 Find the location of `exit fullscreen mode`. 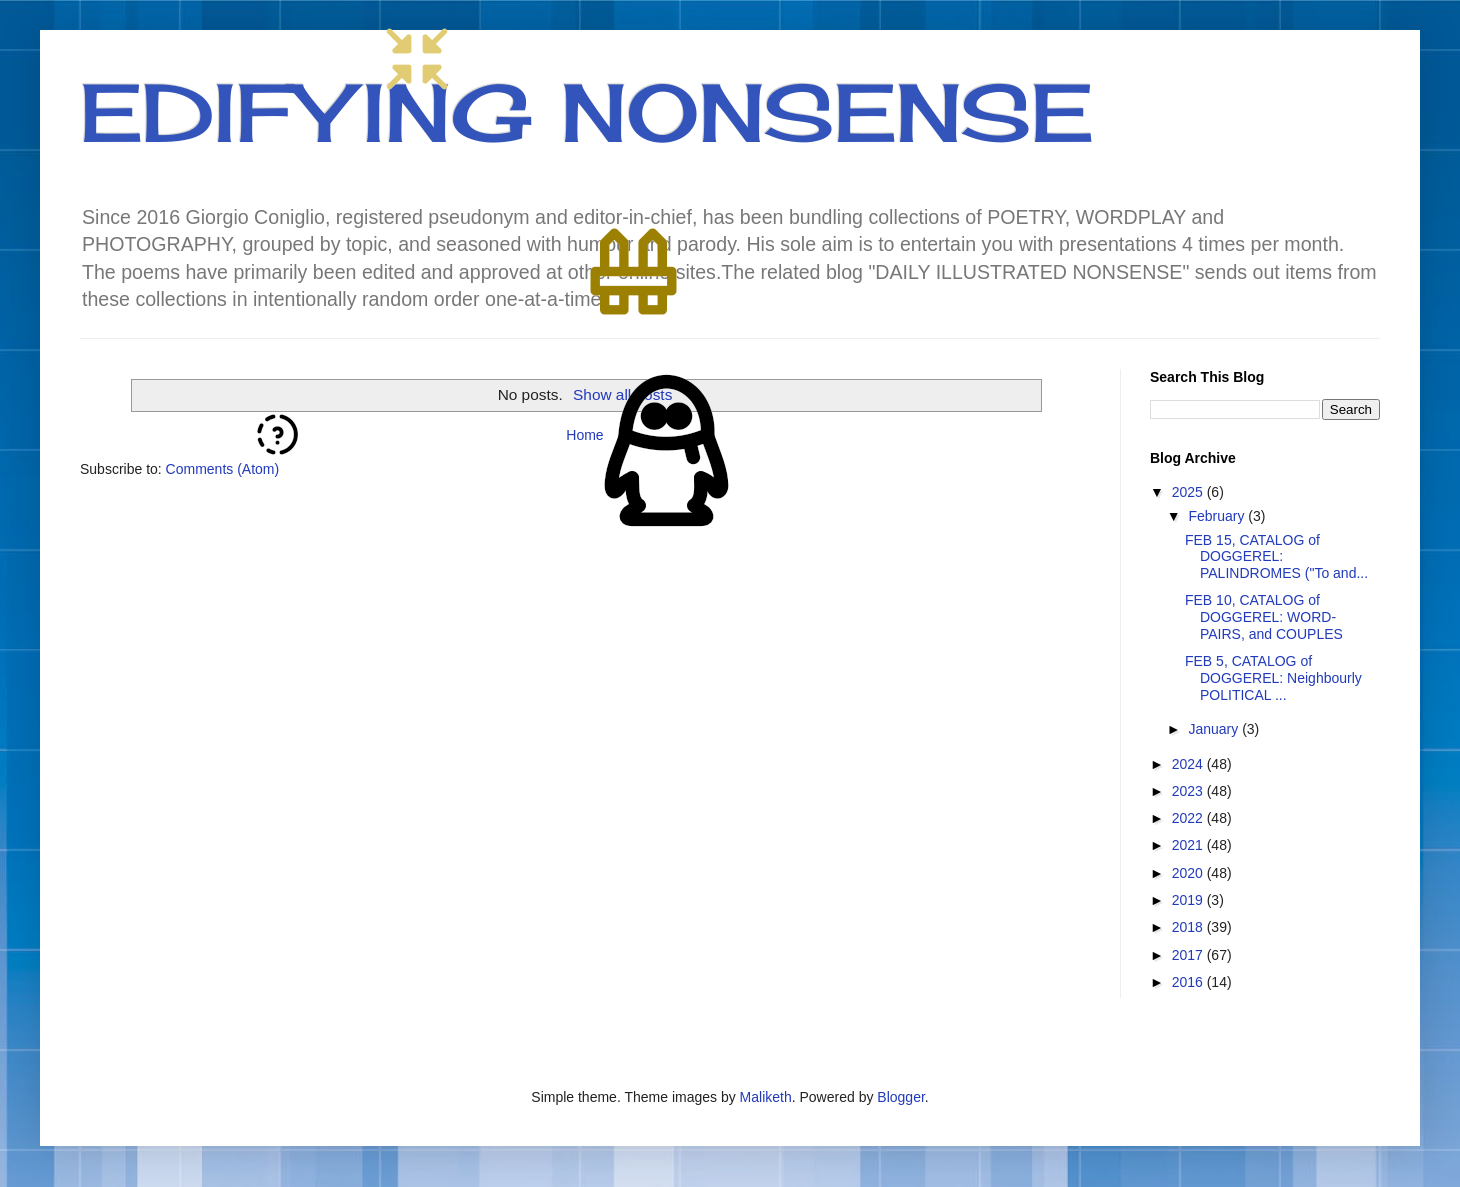

exit fullscreen mode is located at coordinates (417, 59).